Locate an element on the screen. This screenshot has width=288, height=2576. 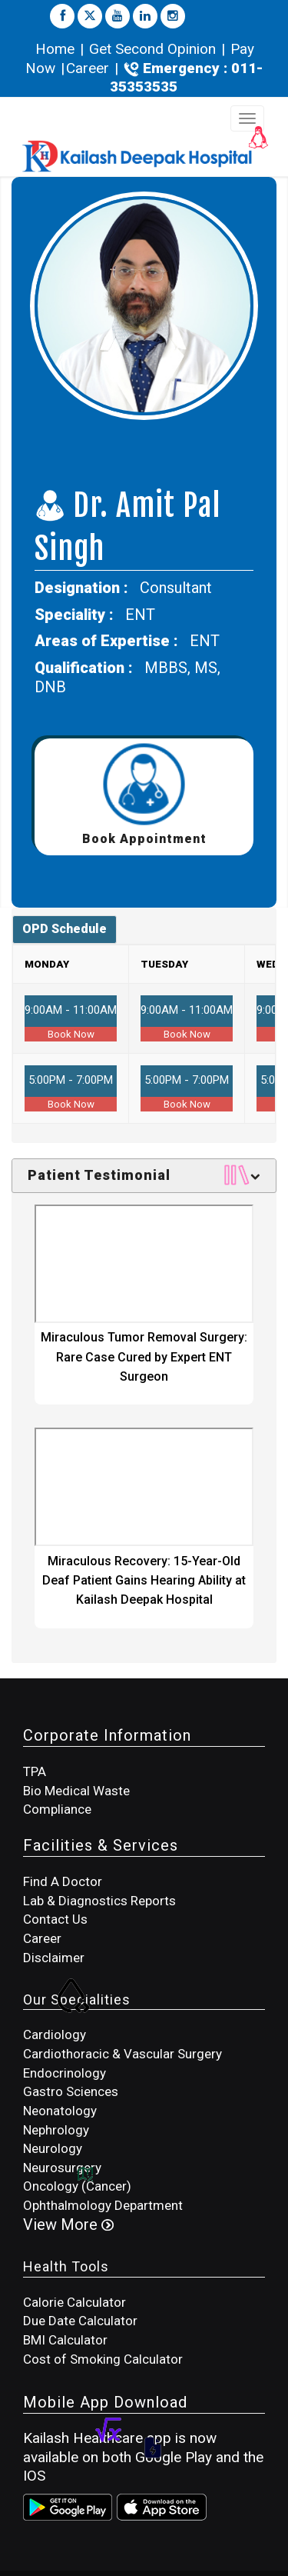
access code-based liquid or fluid simulations is located at coordinates (71, 1995).